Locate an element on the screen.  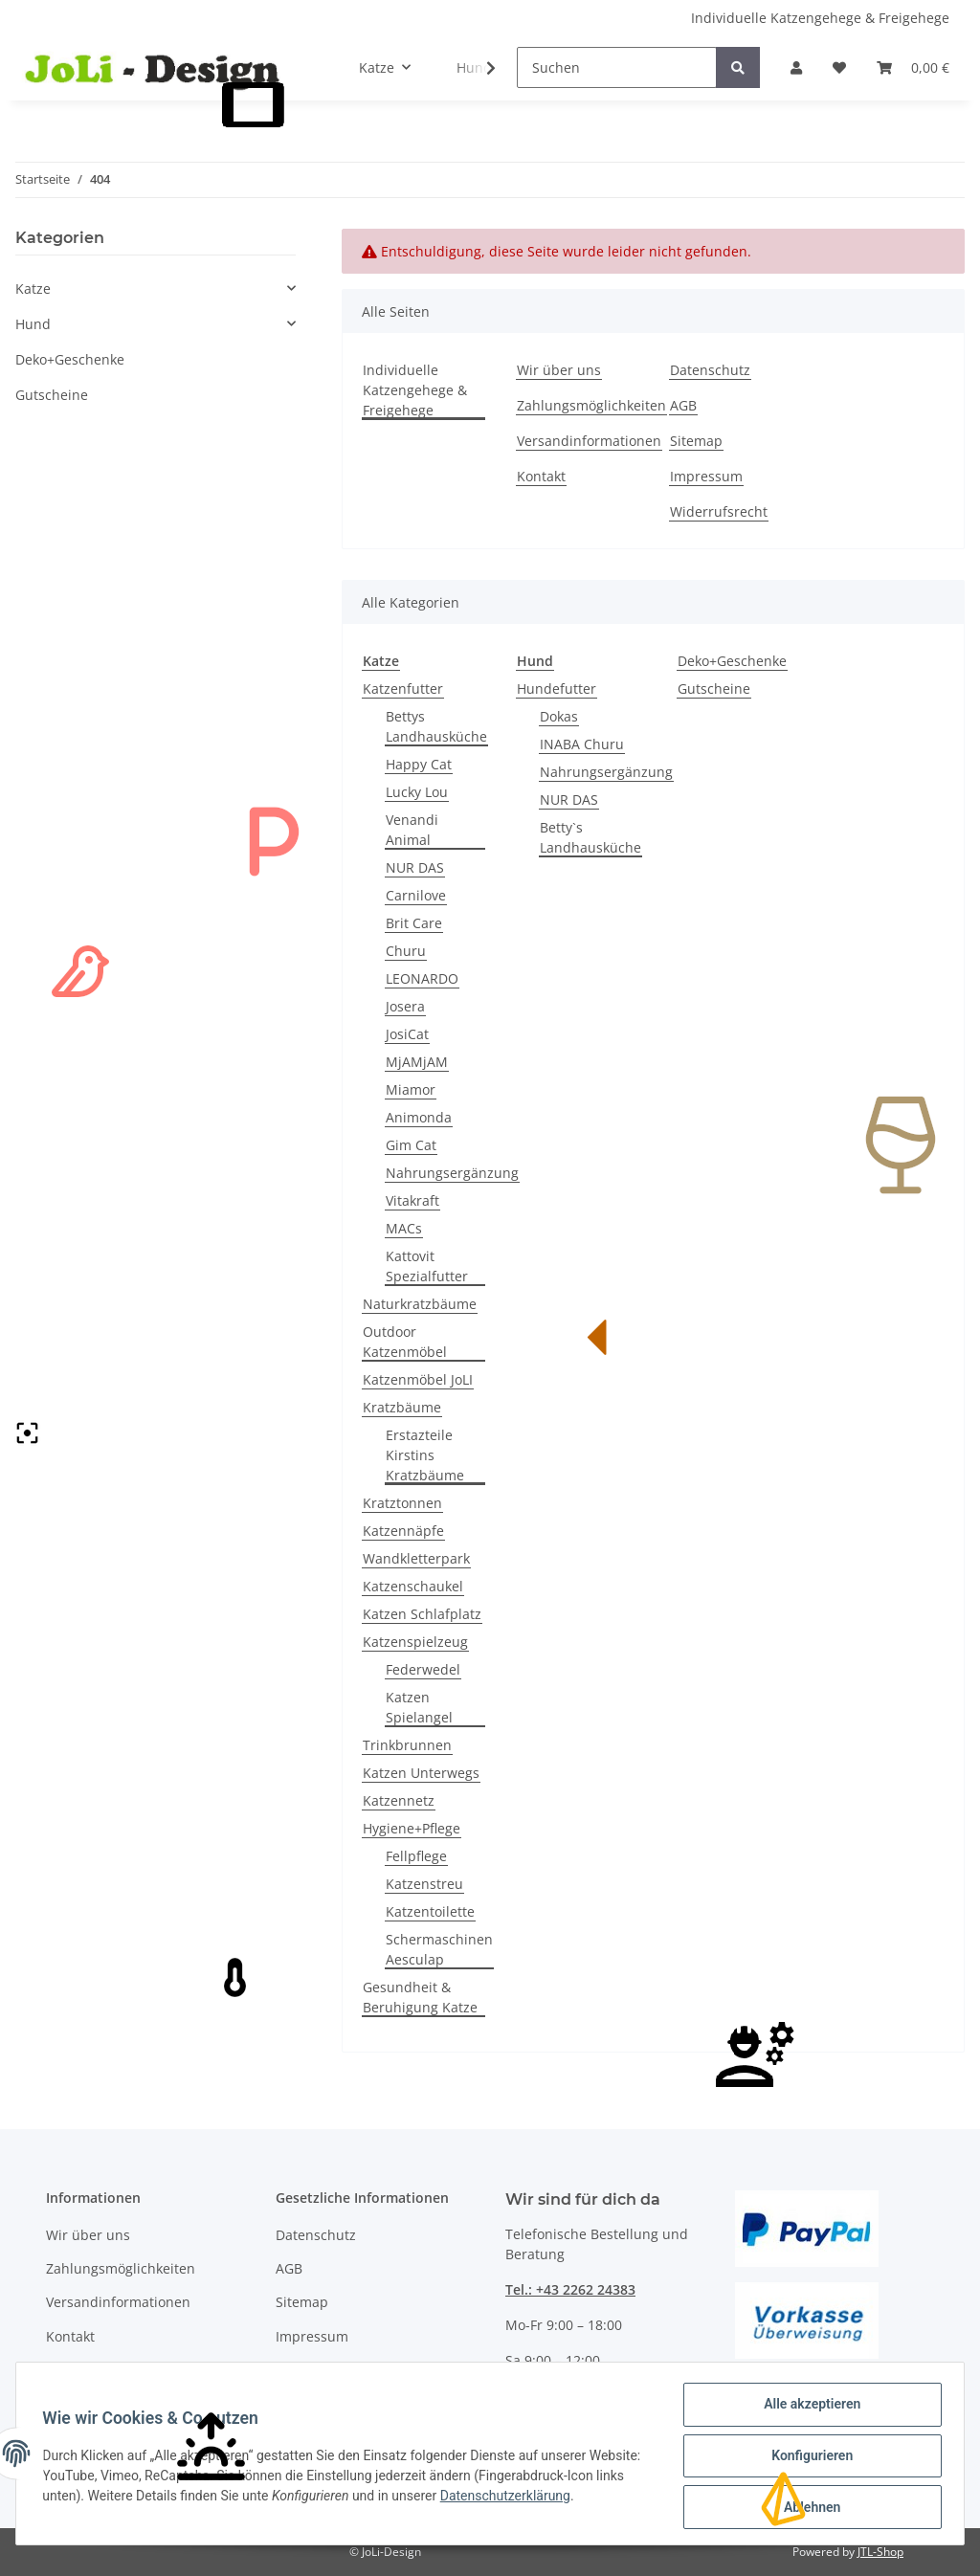
sunrise alarm or wake-up time indicator is located at coordinates (211, 2446).